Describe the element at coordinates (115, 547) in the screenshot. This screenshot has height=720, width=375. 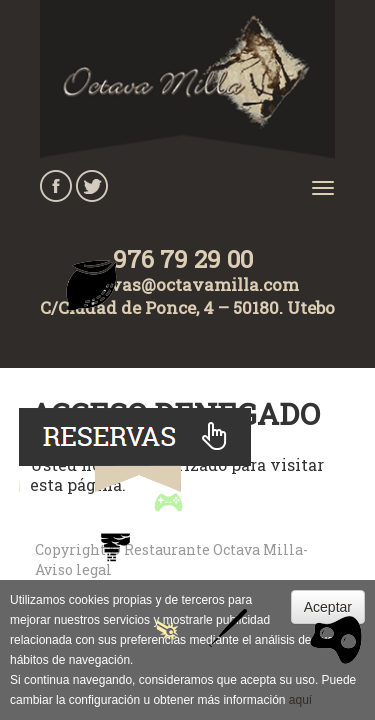
I see `indicates a fireplace or heating feature` at that location.